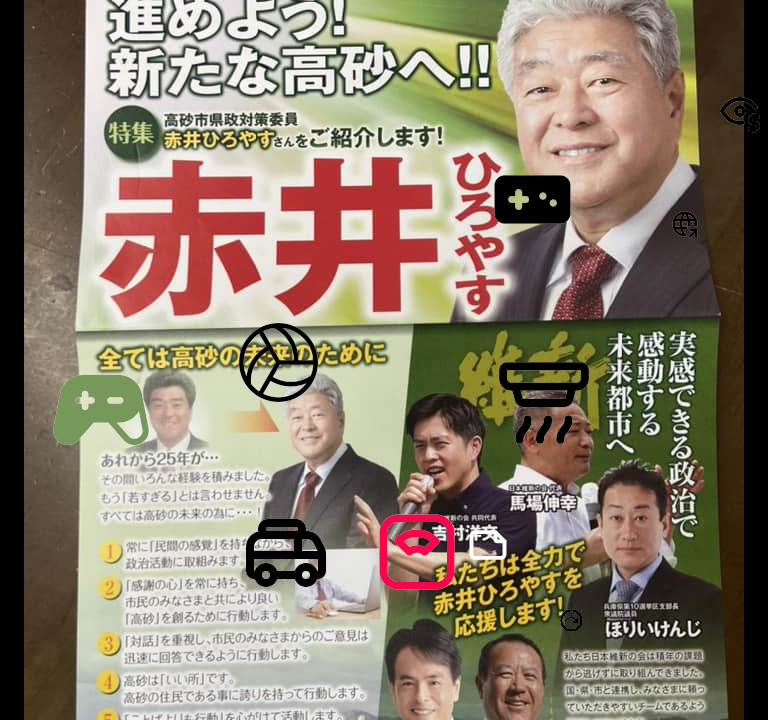 The width and height of the screenshot is (768, 720). What do you see at coordinates (685, 224) in the screenshot?
I see `share content to the web` at bounding box center [685, 224].